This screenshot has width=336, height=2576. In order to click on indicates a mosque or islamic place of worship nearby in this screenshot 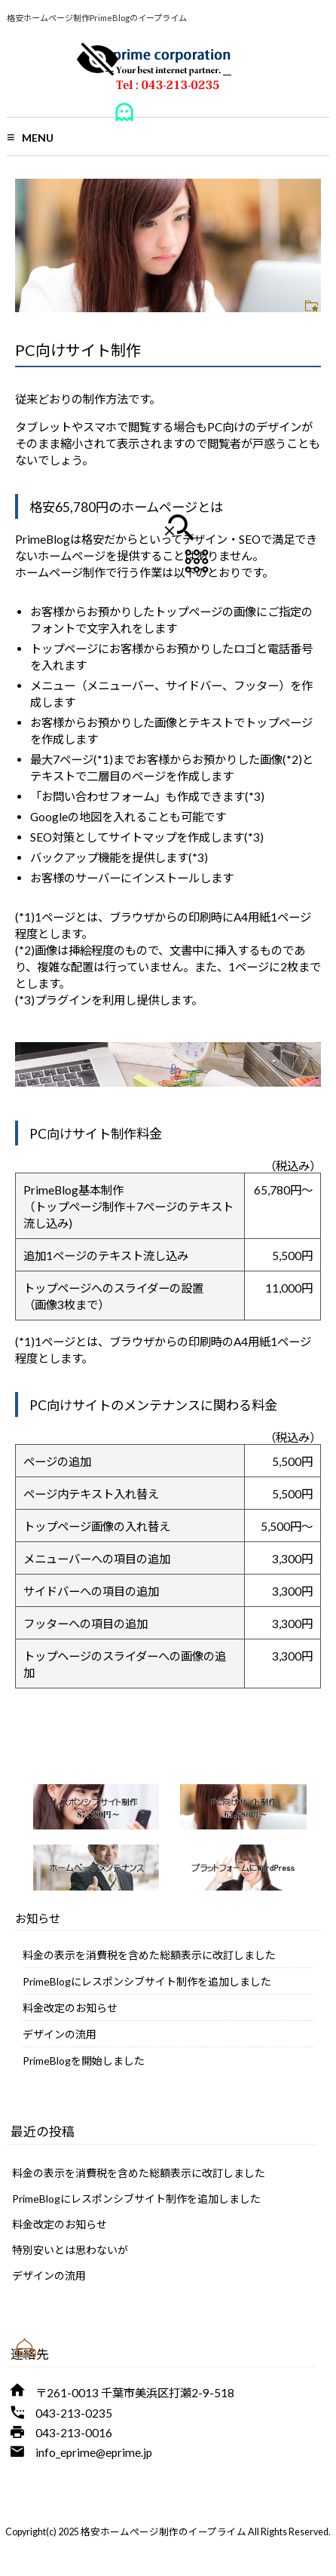, I will do `click(24, 2348)`.